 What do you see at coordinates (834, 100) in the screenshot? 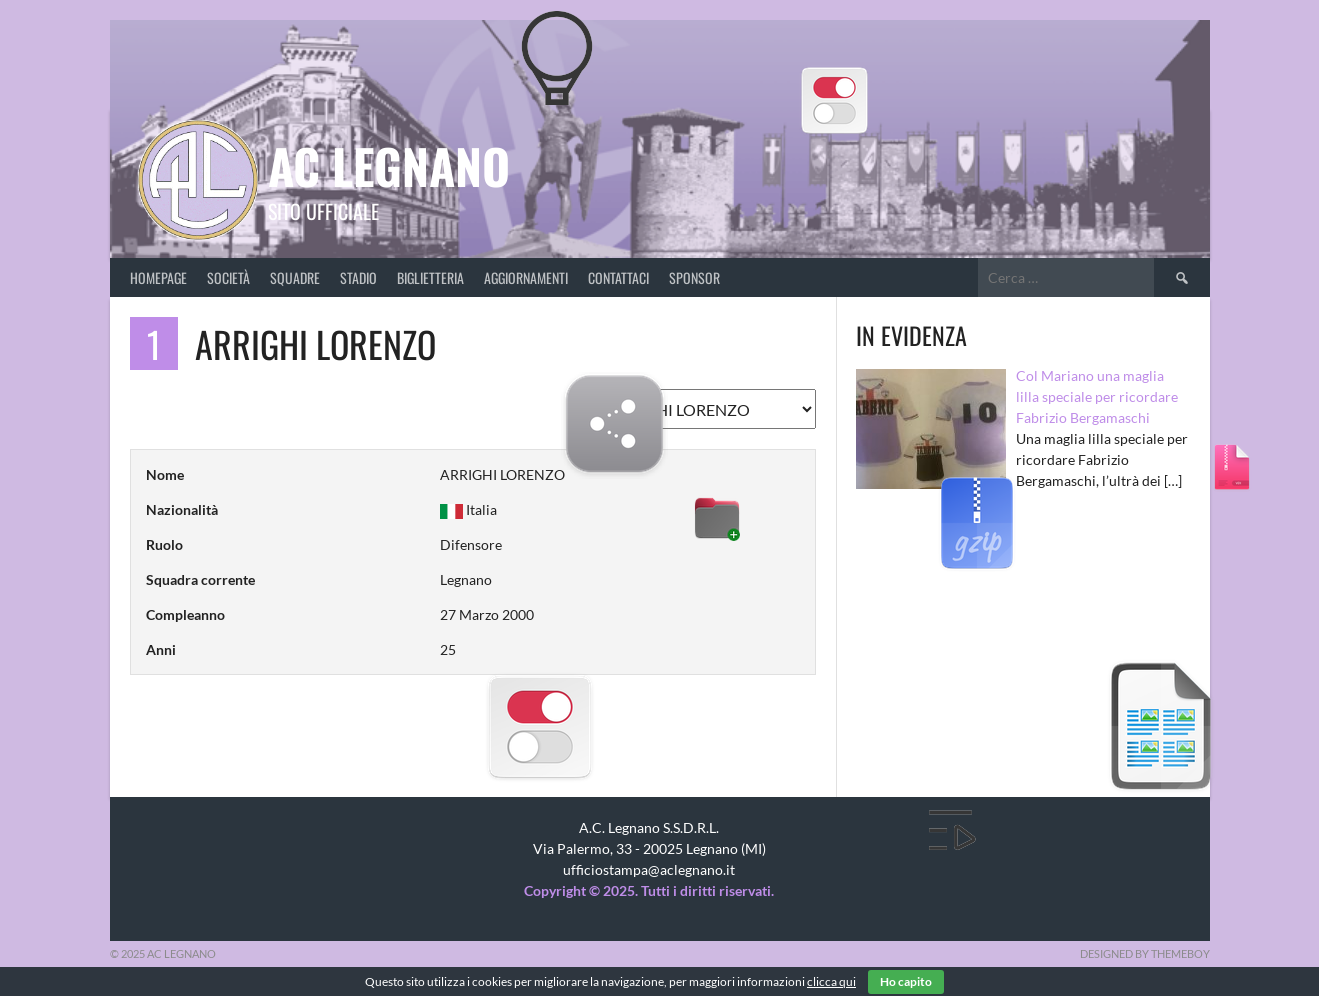
I see `open unity tweak tool settings` at bounding box center [834, 100].